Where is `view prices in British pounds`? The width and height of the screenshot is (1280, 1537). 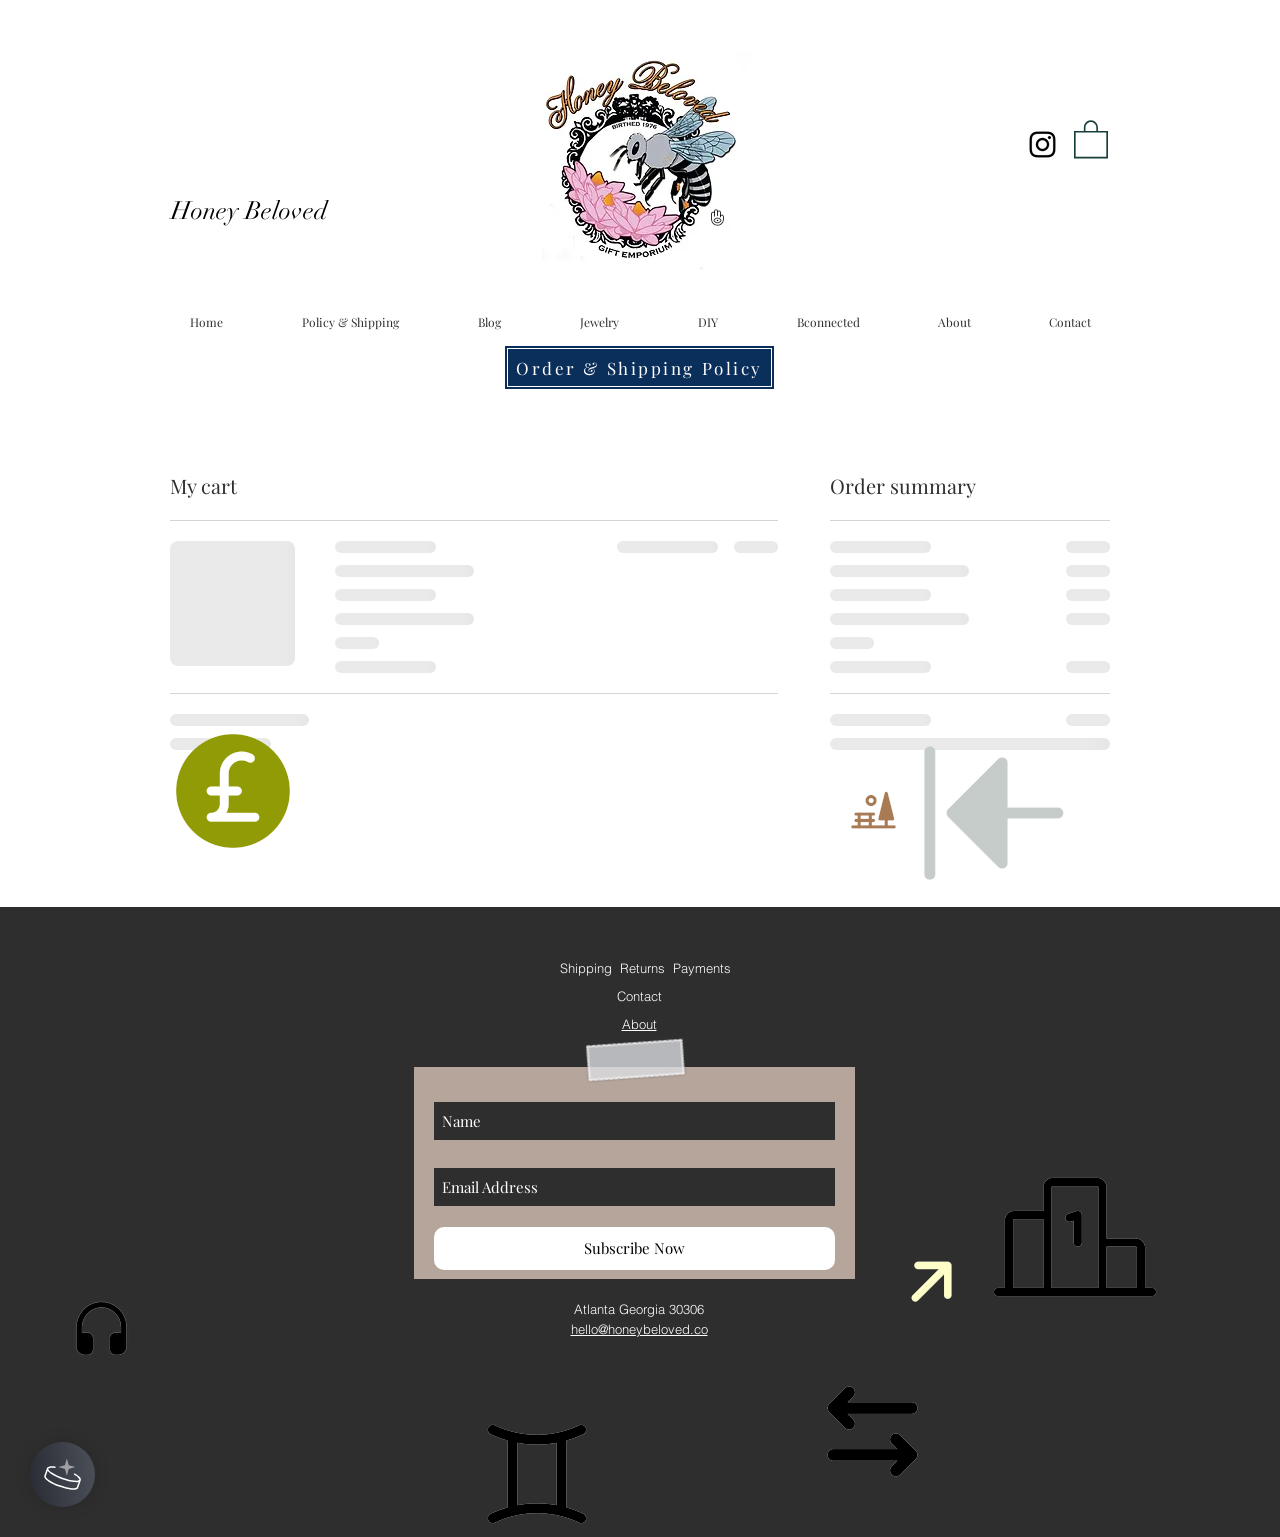 view prices in British pounds is located at coordinates (233, 791).